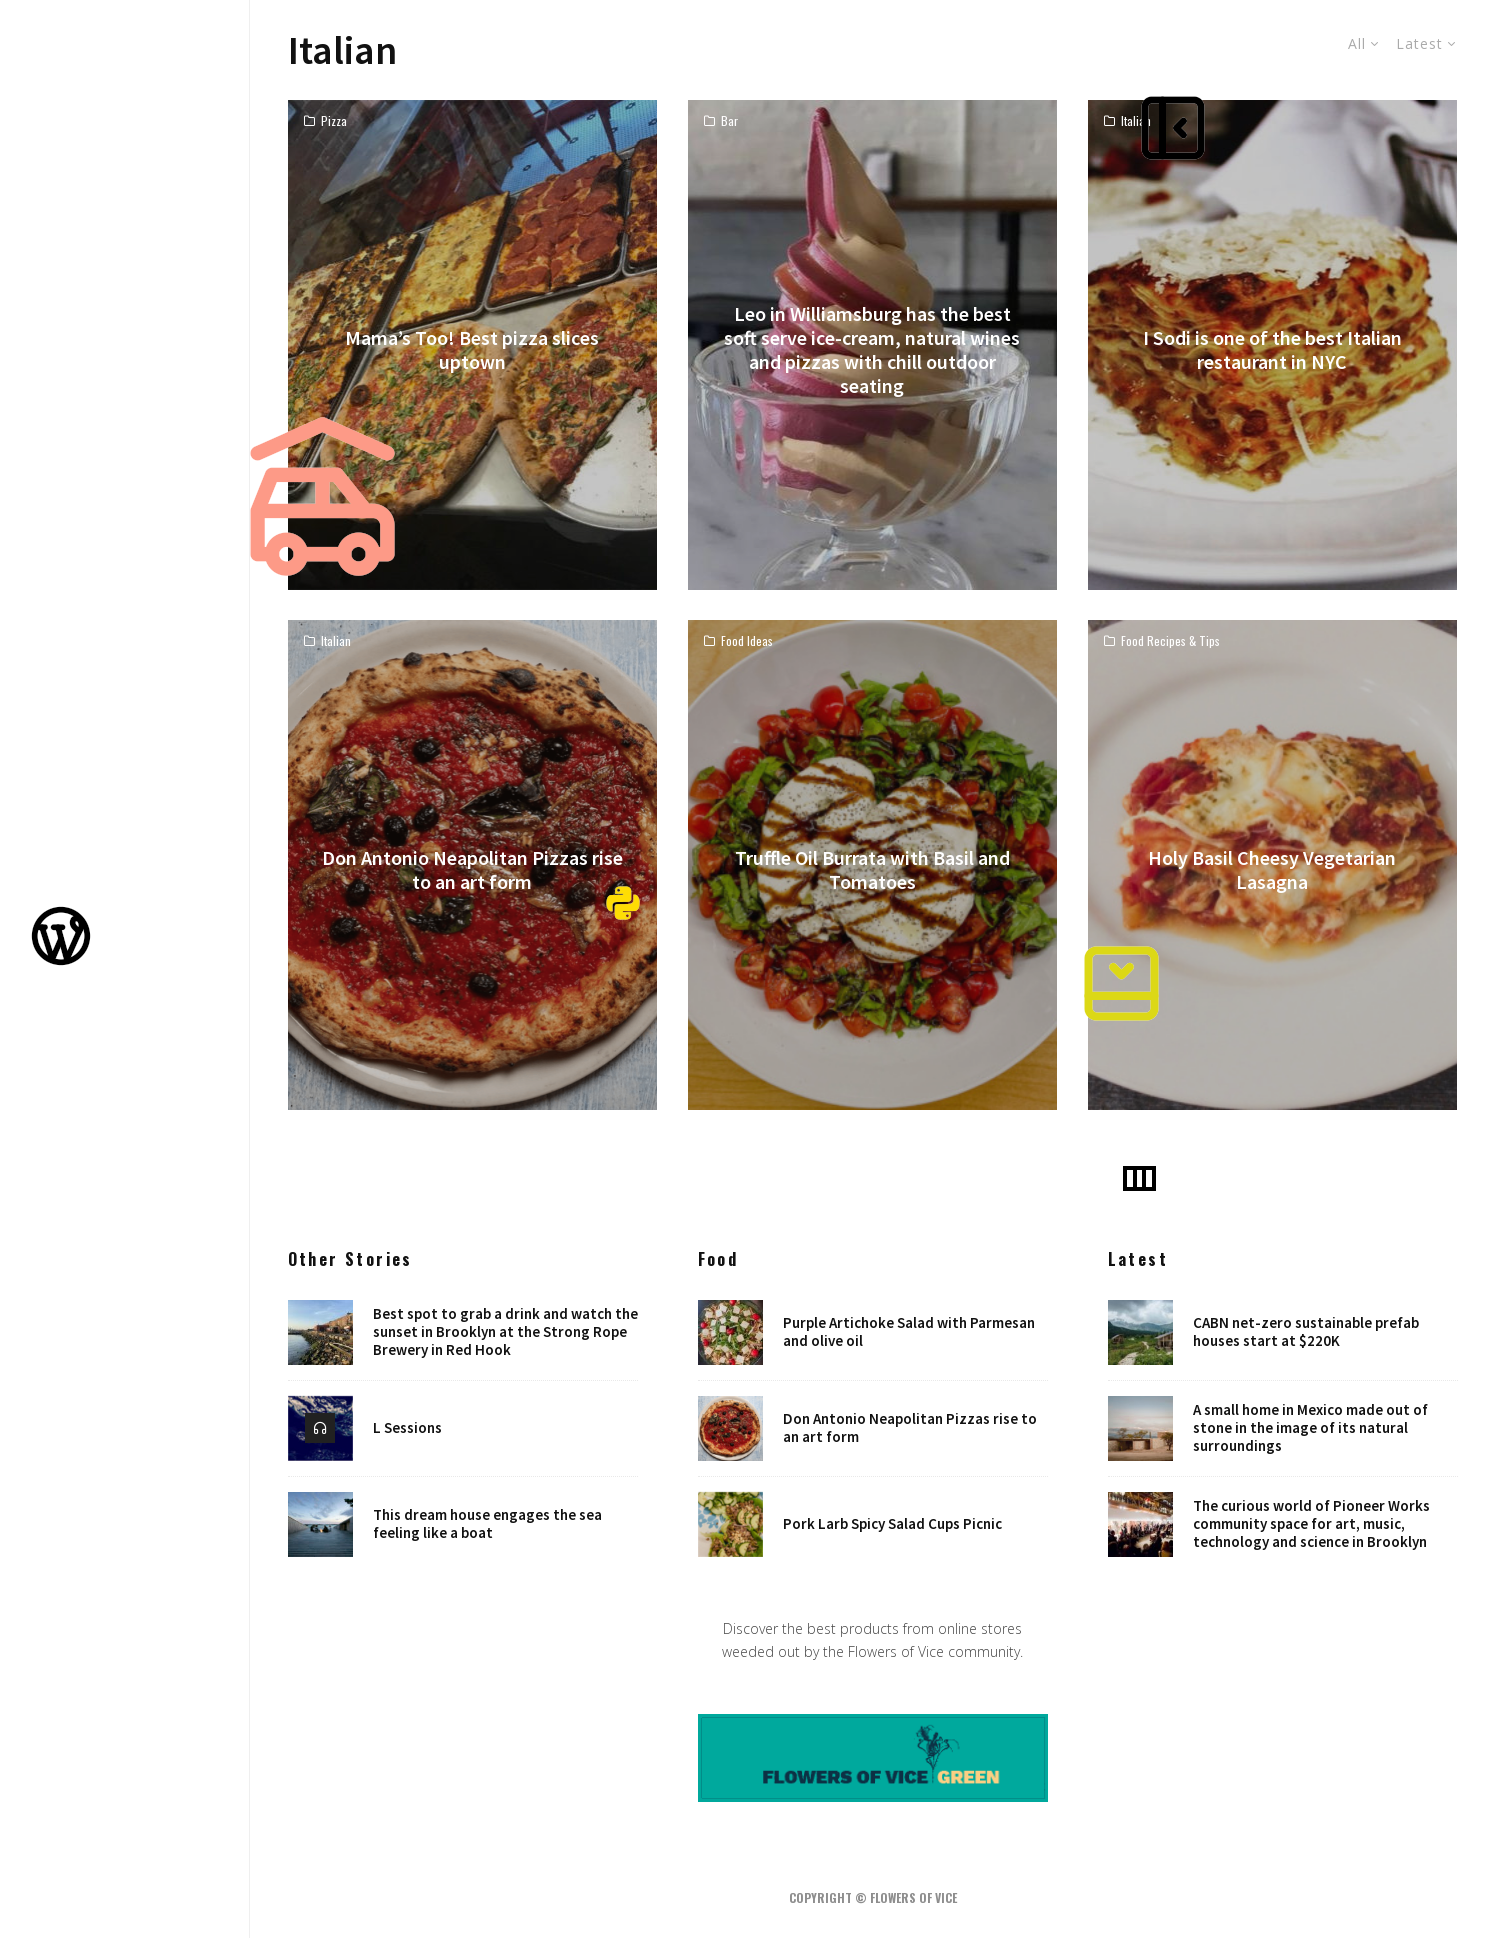  Describe the element at coordinates (61, 936) in the screenshot. I see `link to wordpress site or blog` at that location.